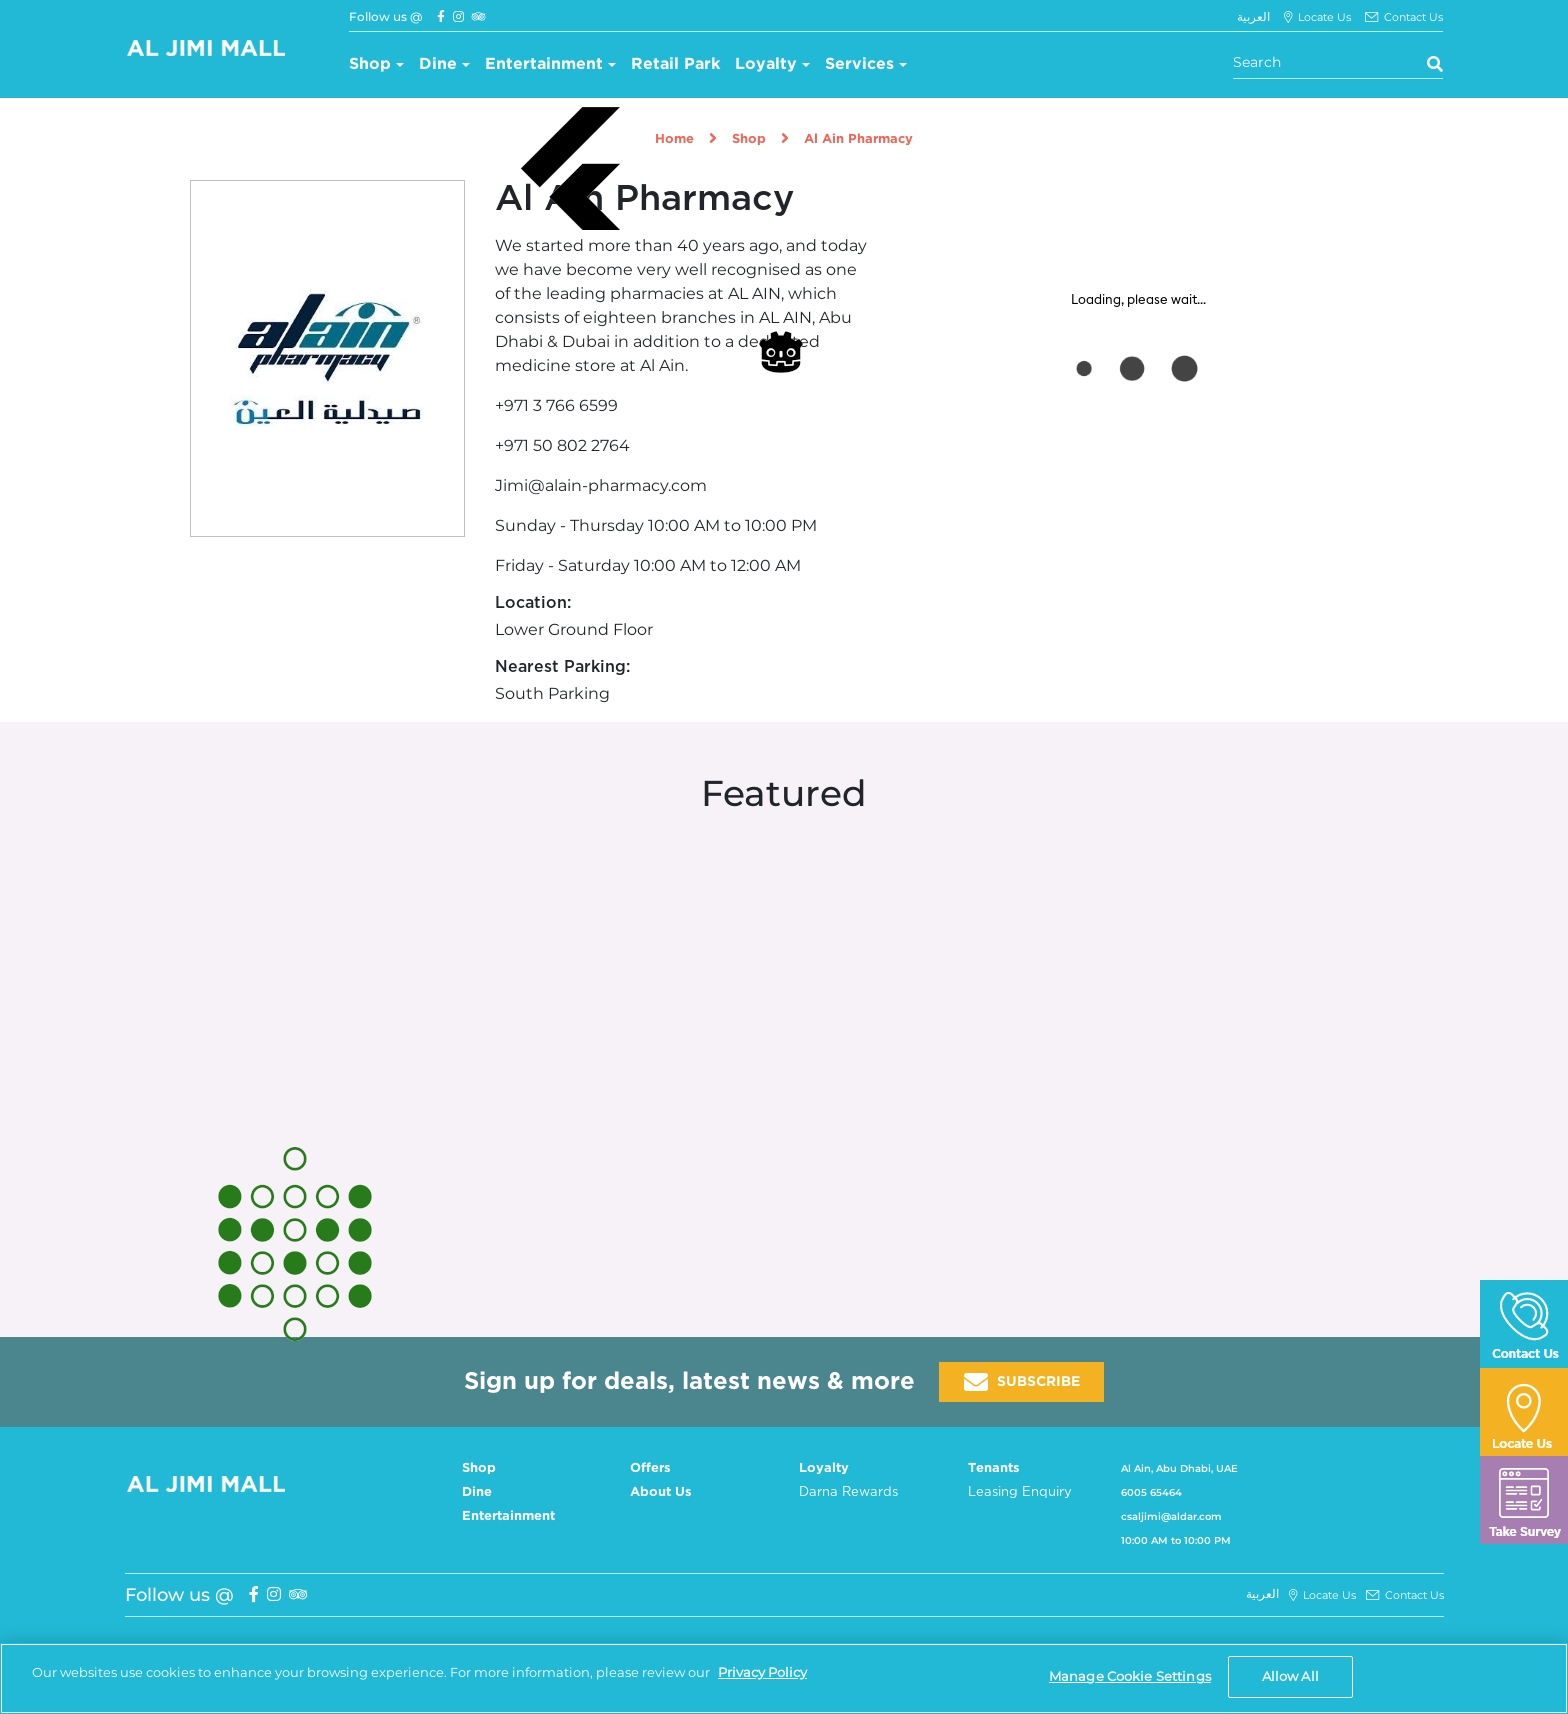 The height and width of the screenshot is (1714, 1568). What do you see at coordinates (295, 1244) in the screenshot?
I see `open metabase analytics dashboard` at bounding box center [295, 1244].